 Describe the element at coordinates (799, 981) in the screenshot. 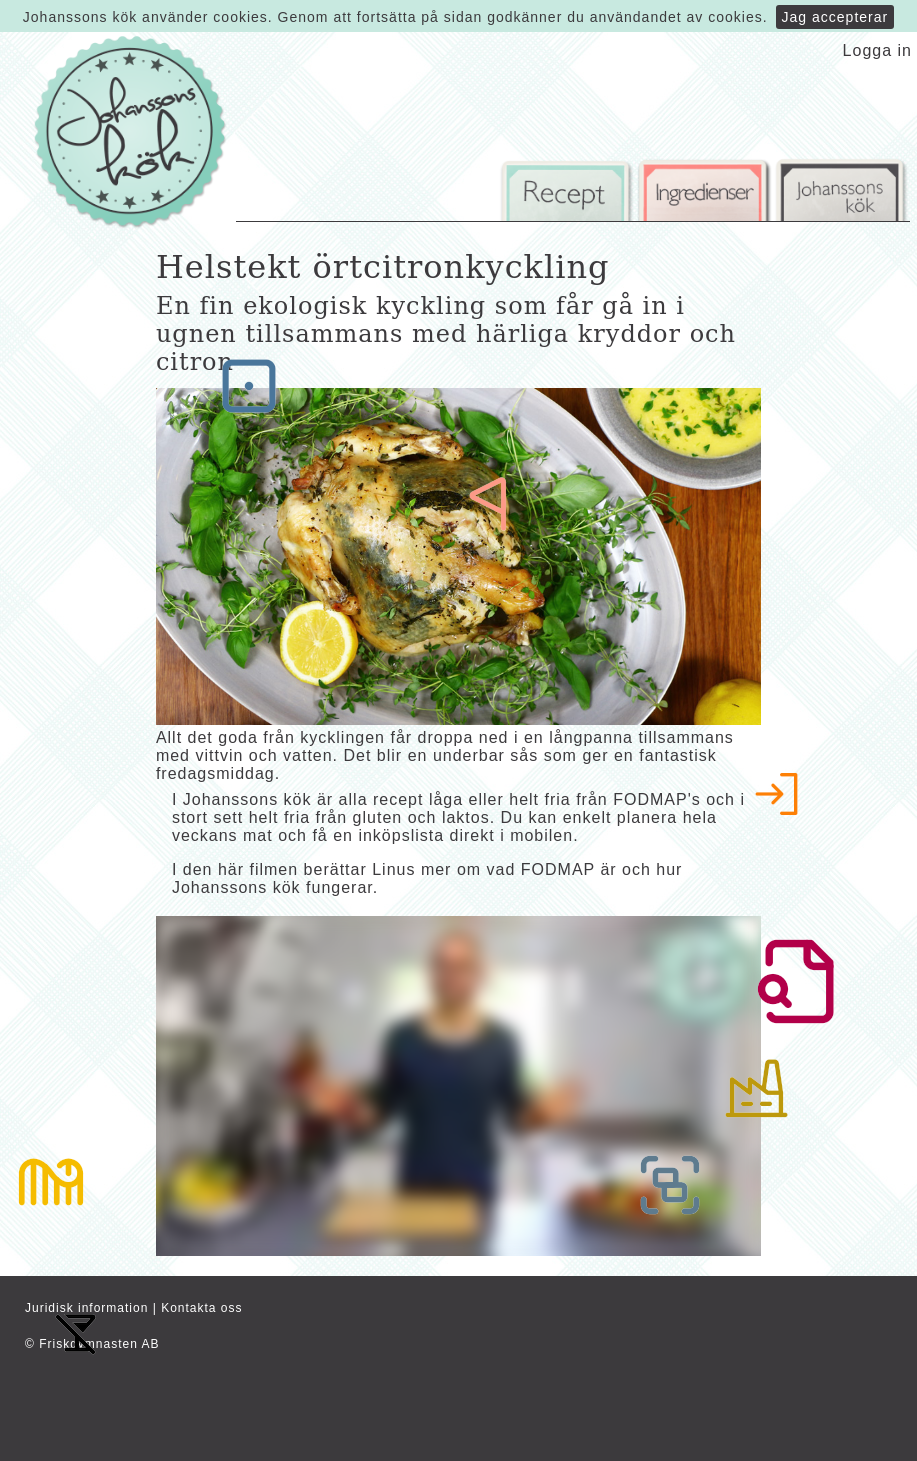

I see `search within a document` at that location.